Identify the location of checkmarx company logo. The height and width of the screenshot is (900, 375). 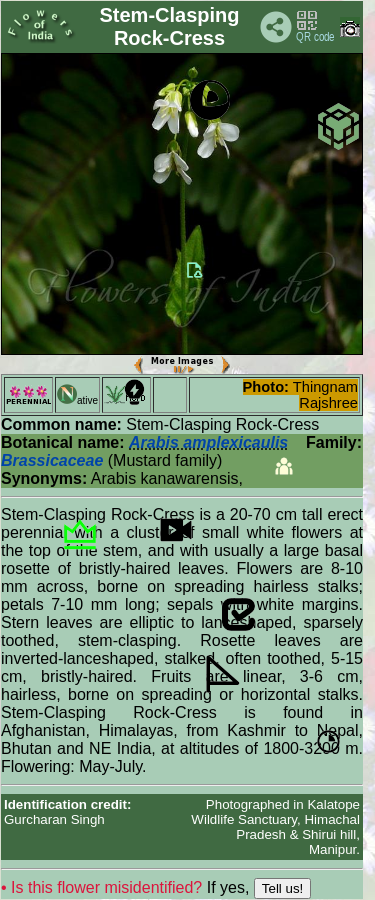
(238, 614).